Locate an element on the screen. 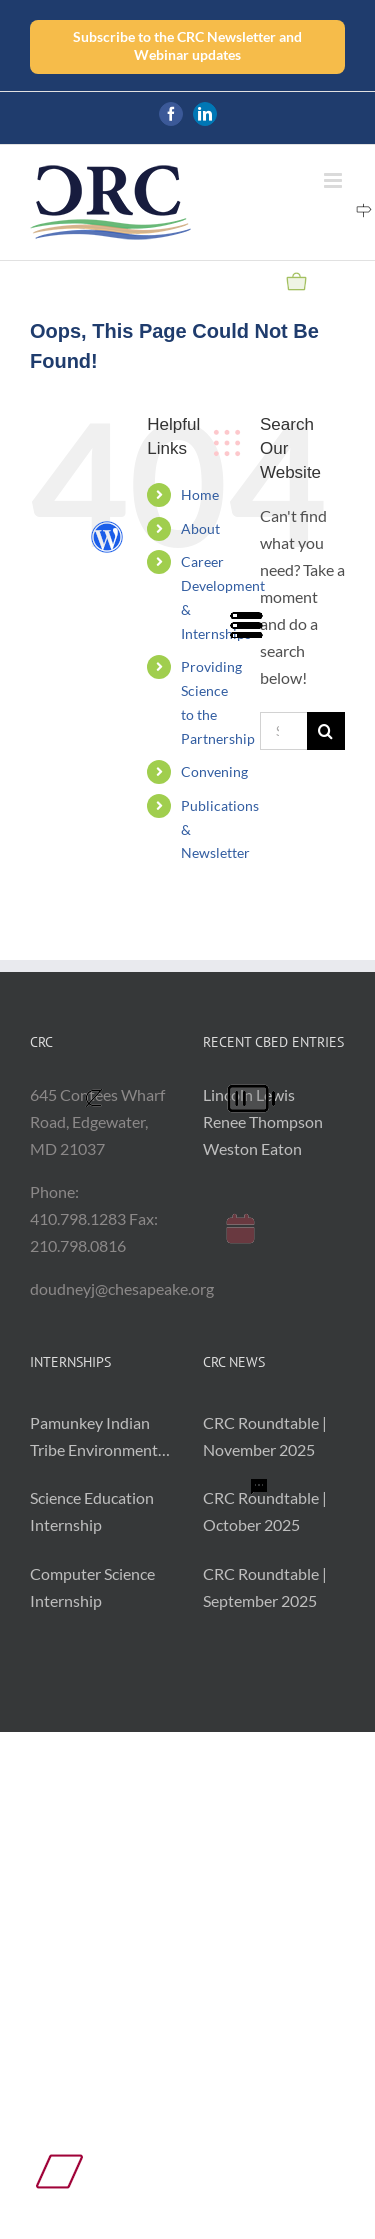  indicates a set is not a subset of another in mathematical notation is located at coordinates (94, 1098).